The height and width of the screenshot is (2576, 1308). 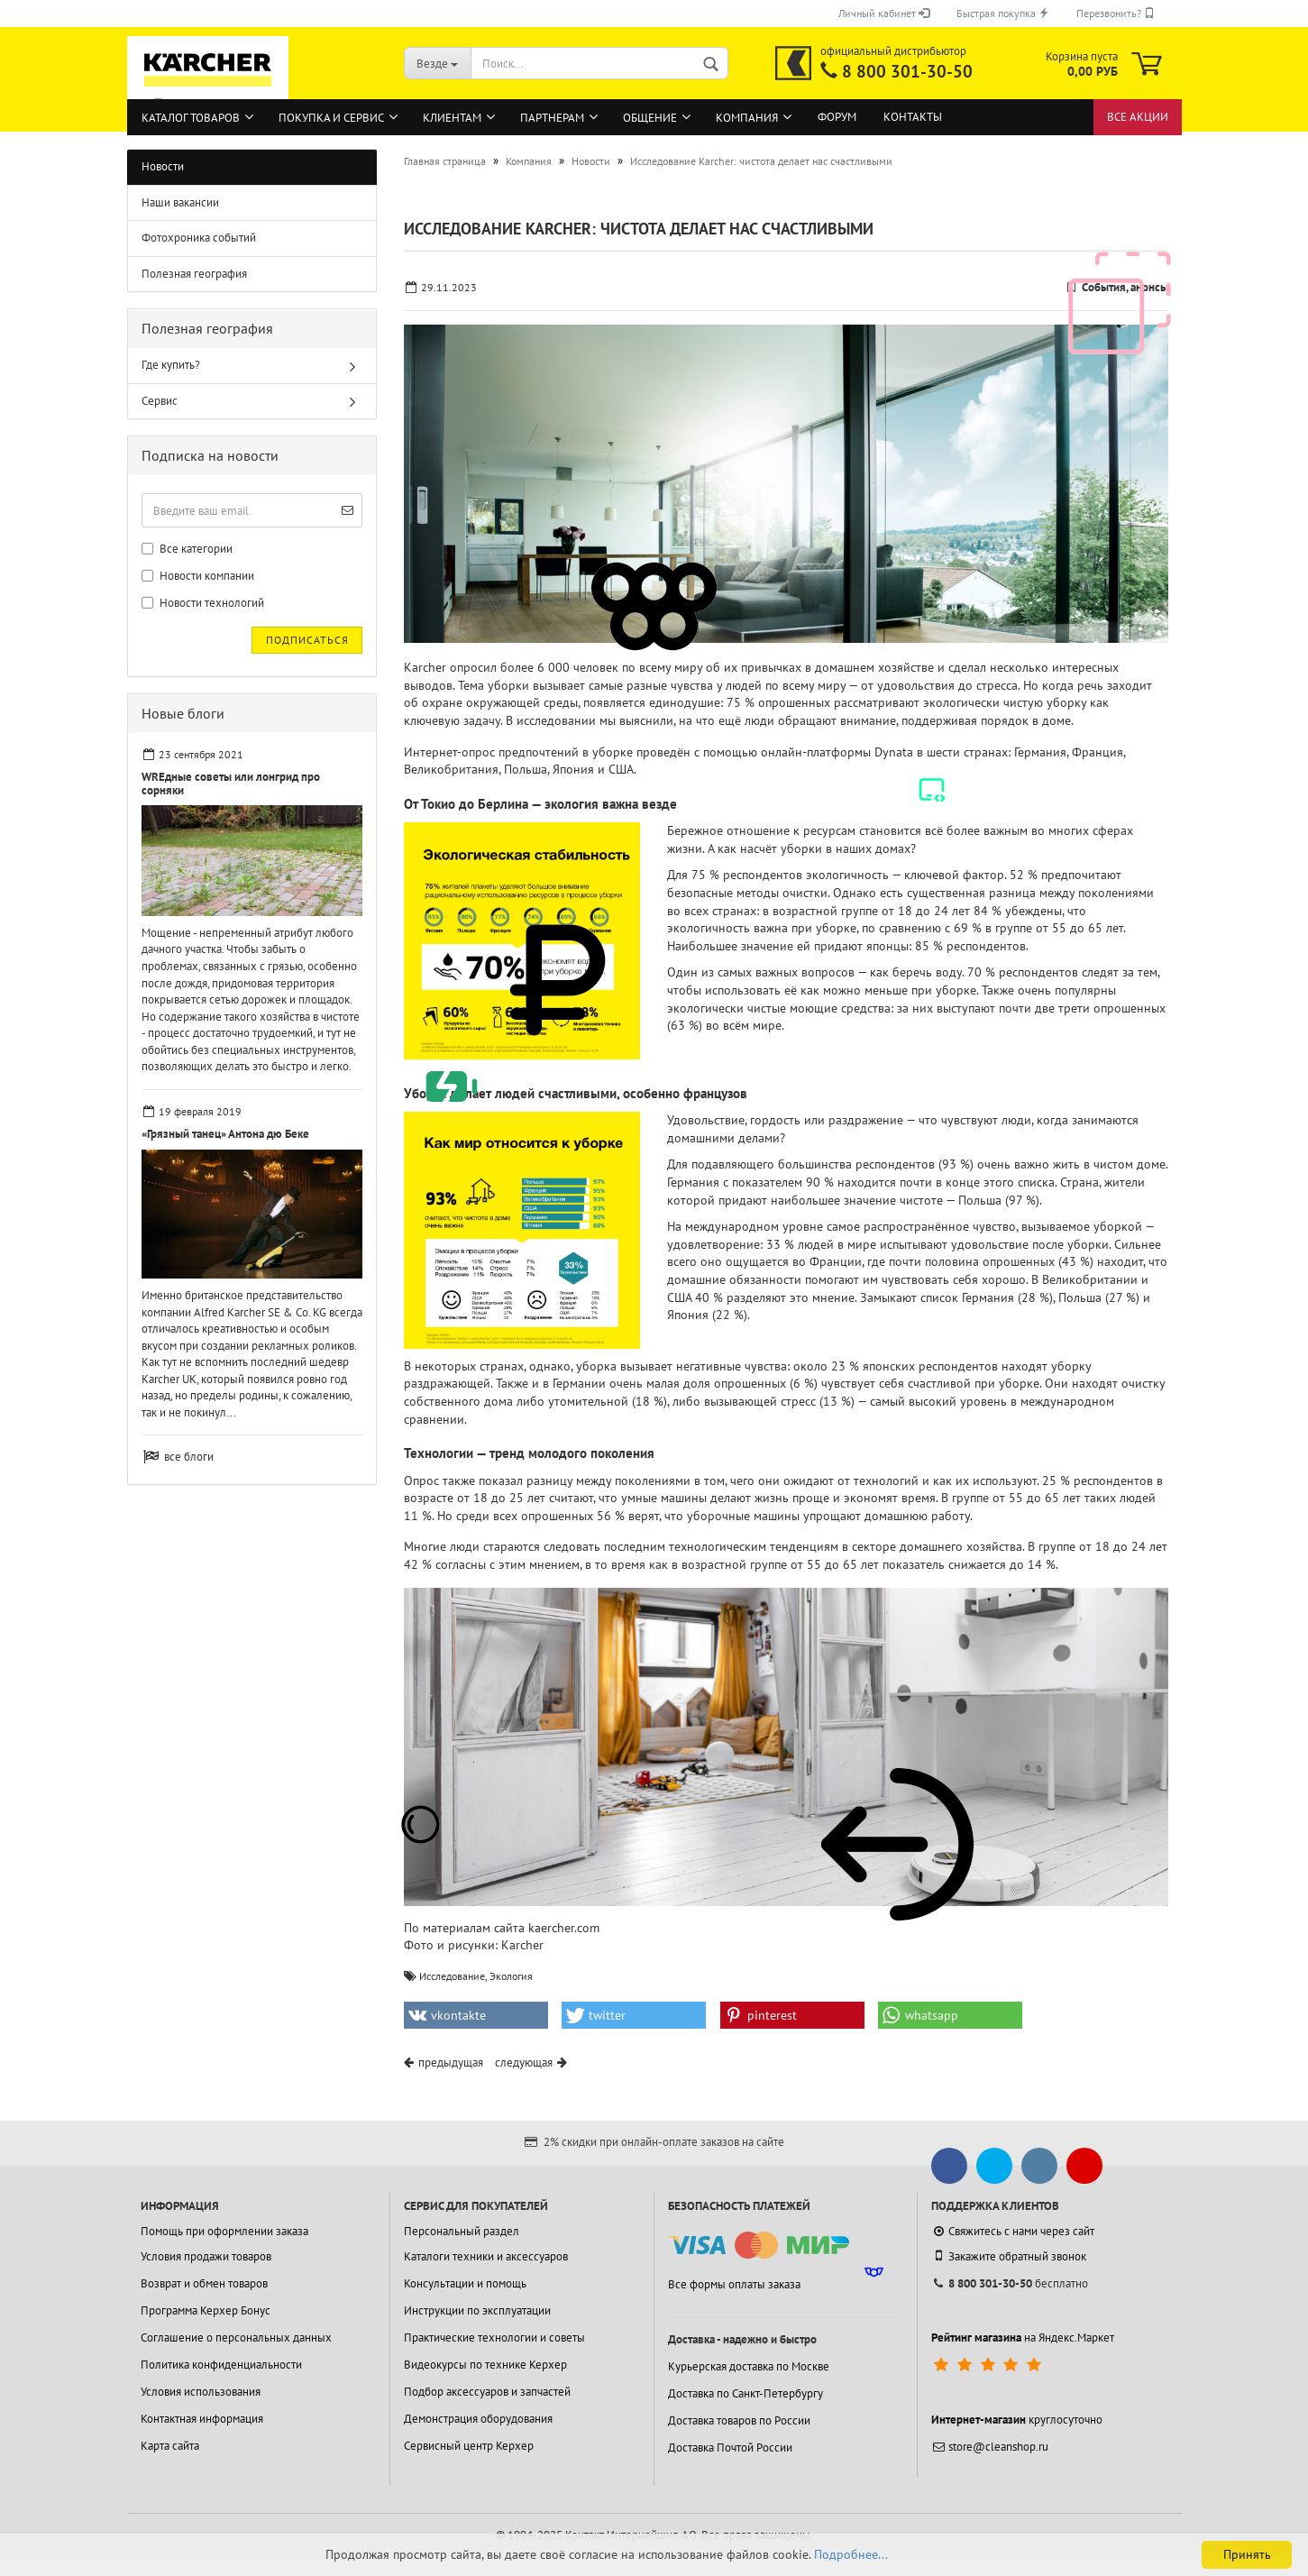 I want to click on indicates device is currently charging, so click(x=452, y=1086).